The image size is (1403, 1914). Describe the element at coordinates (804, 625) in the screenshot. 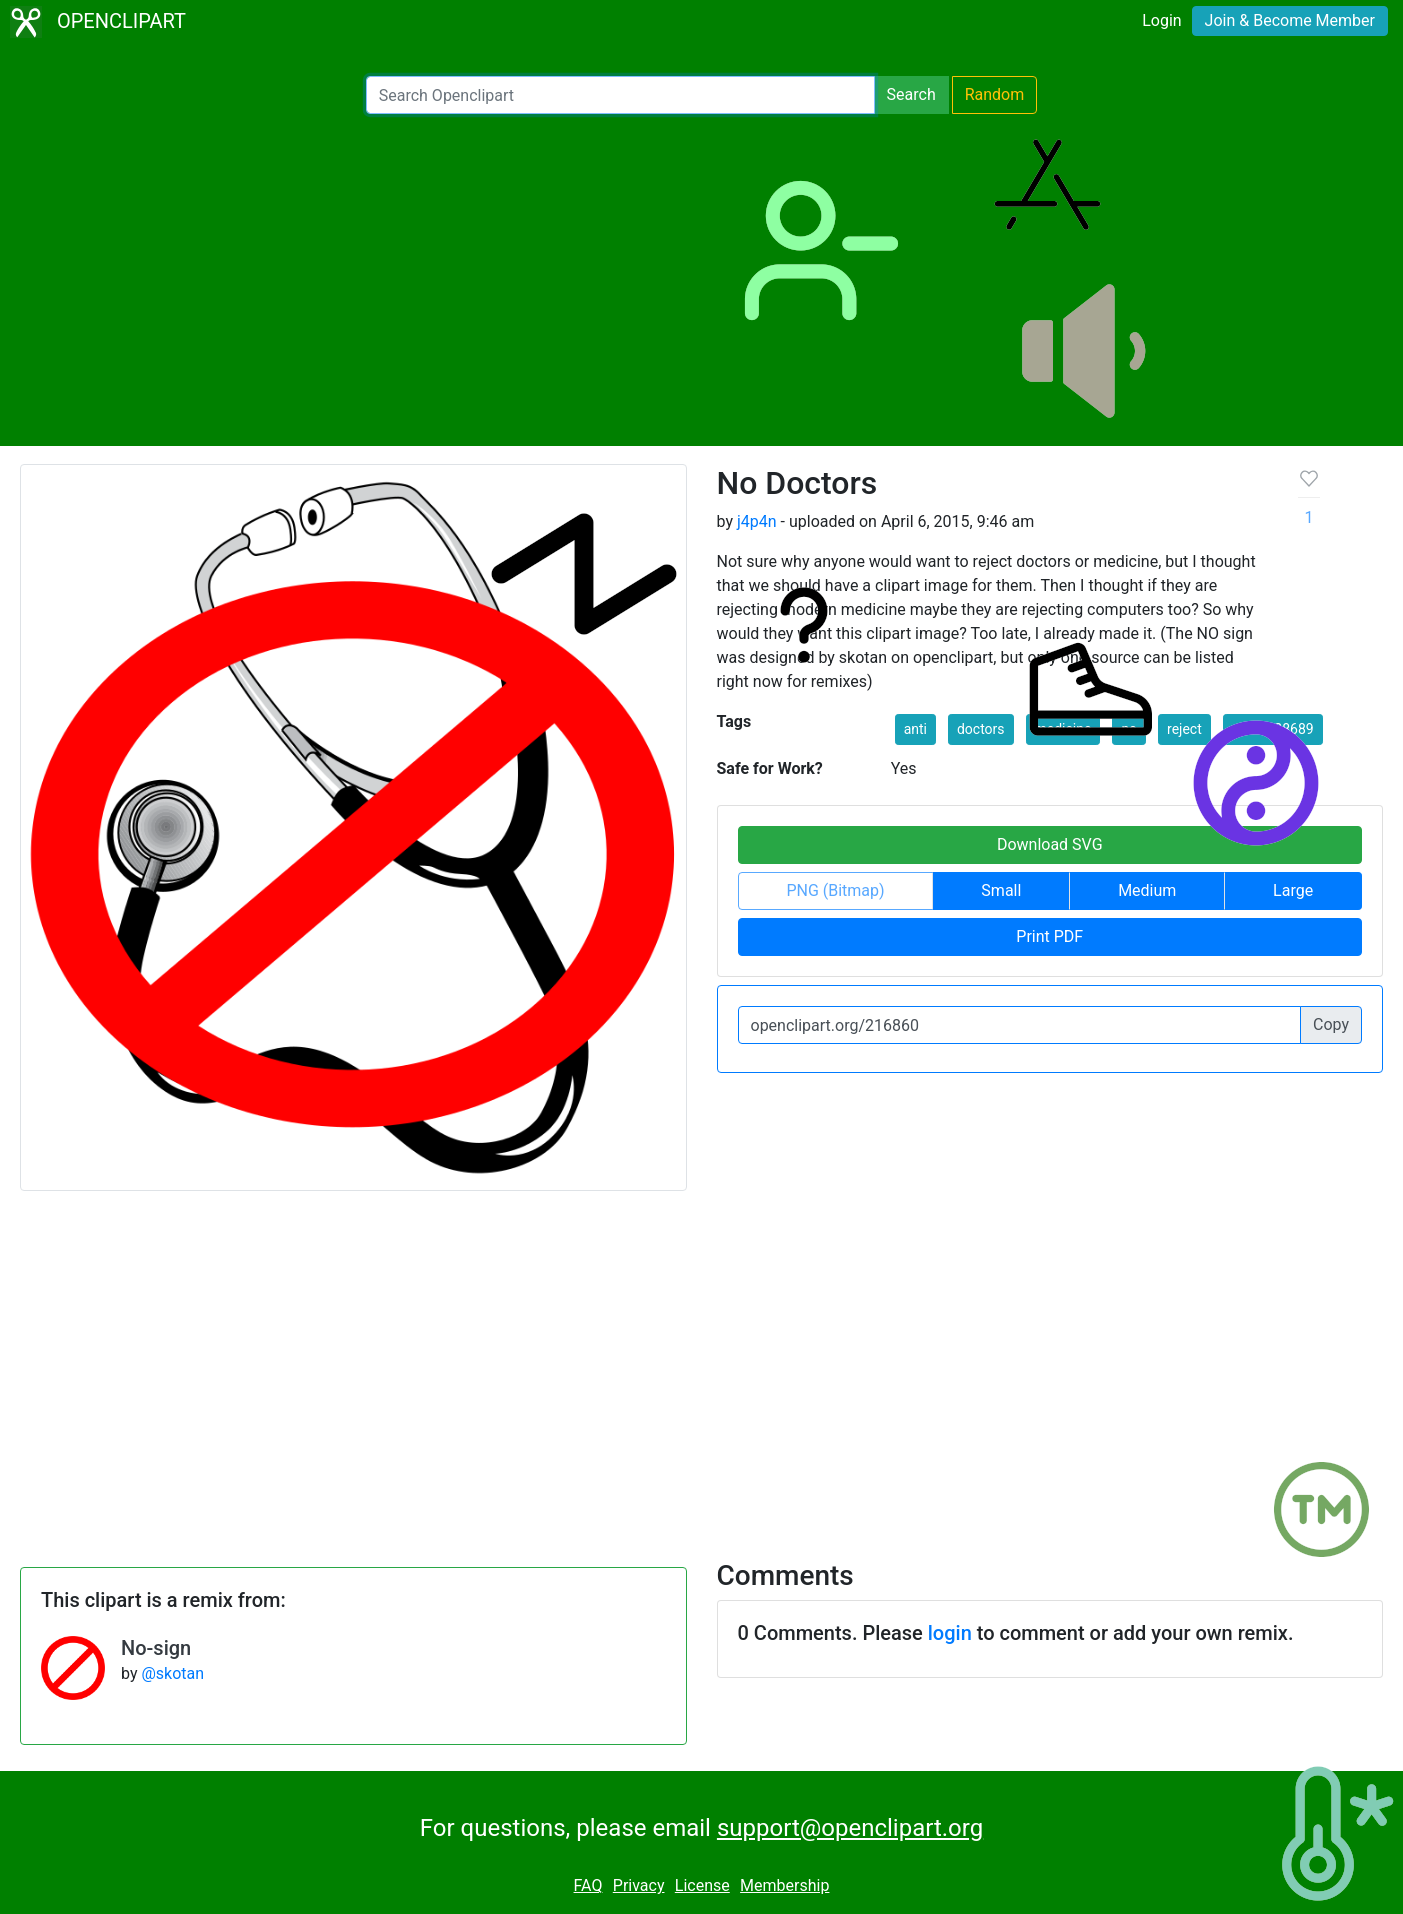

I see `access help or support` at that location.